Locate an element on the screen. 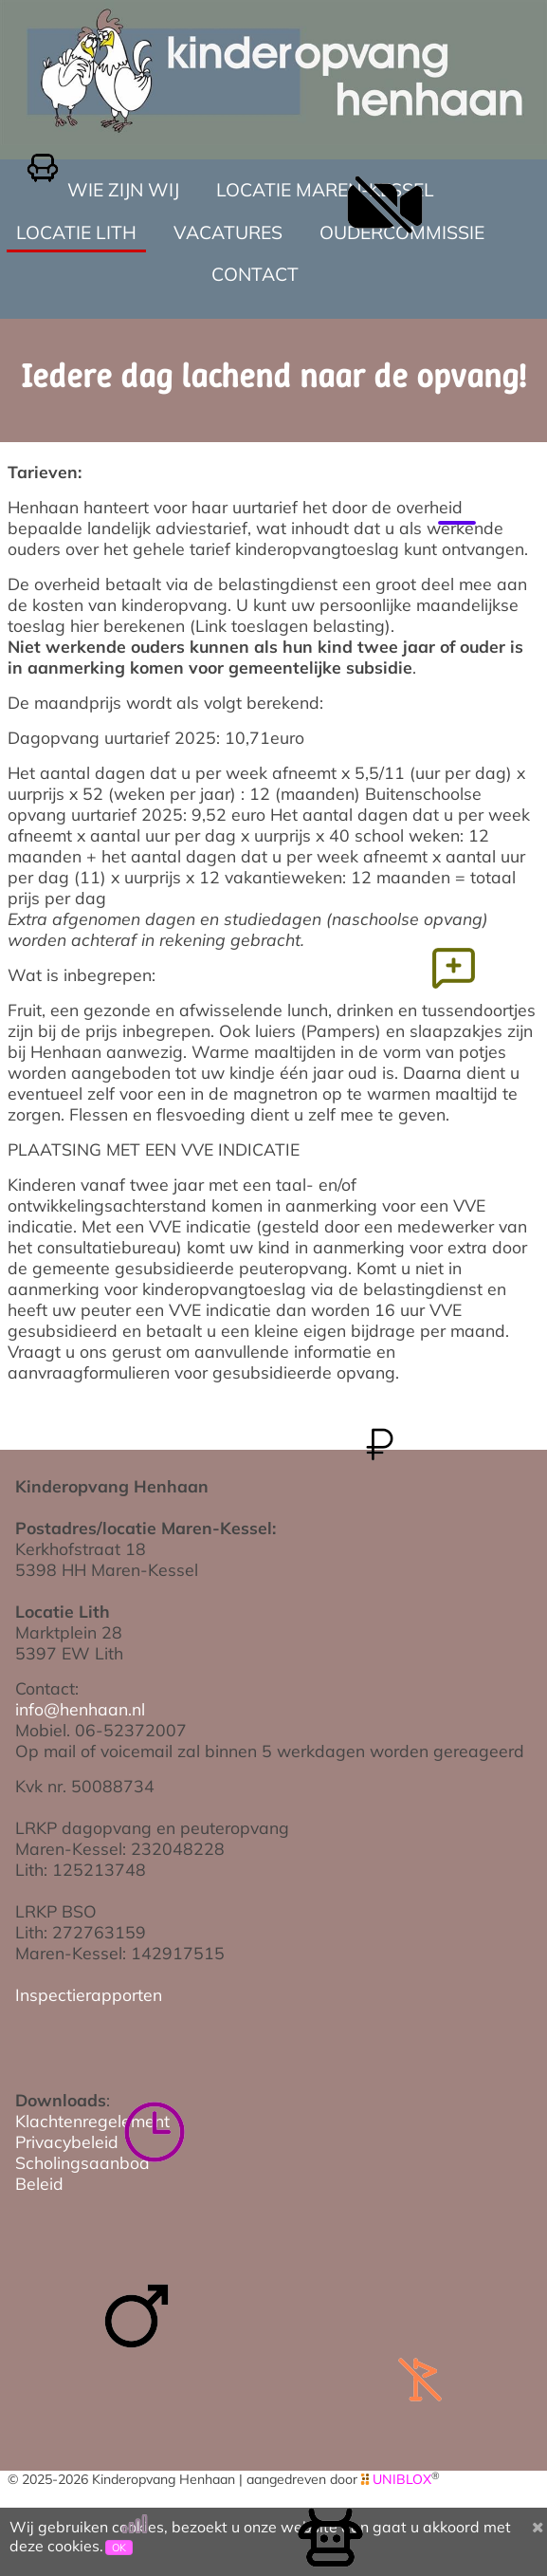  browse furniture or seating options is located at coordinates (43, 168).